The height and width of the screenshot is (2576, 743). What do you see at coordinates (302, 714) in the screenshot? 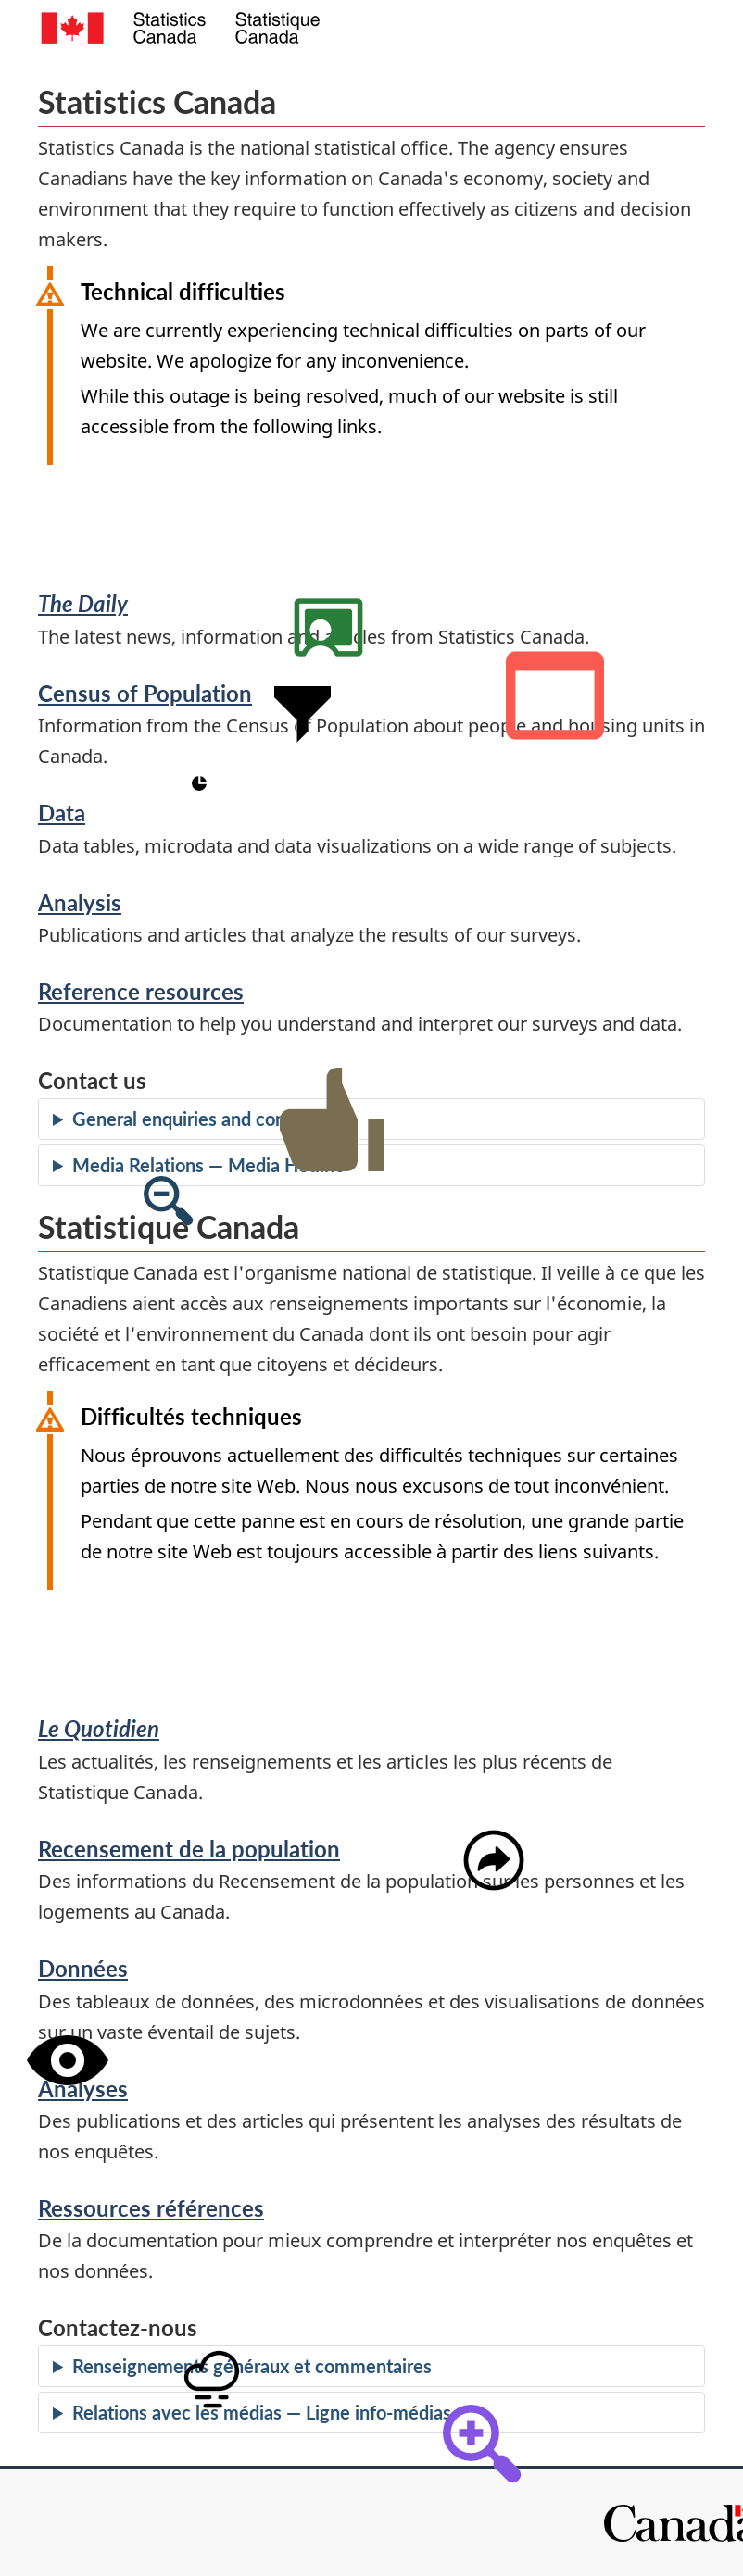
I see `filter or sort content` at bounding box center [302, 714].